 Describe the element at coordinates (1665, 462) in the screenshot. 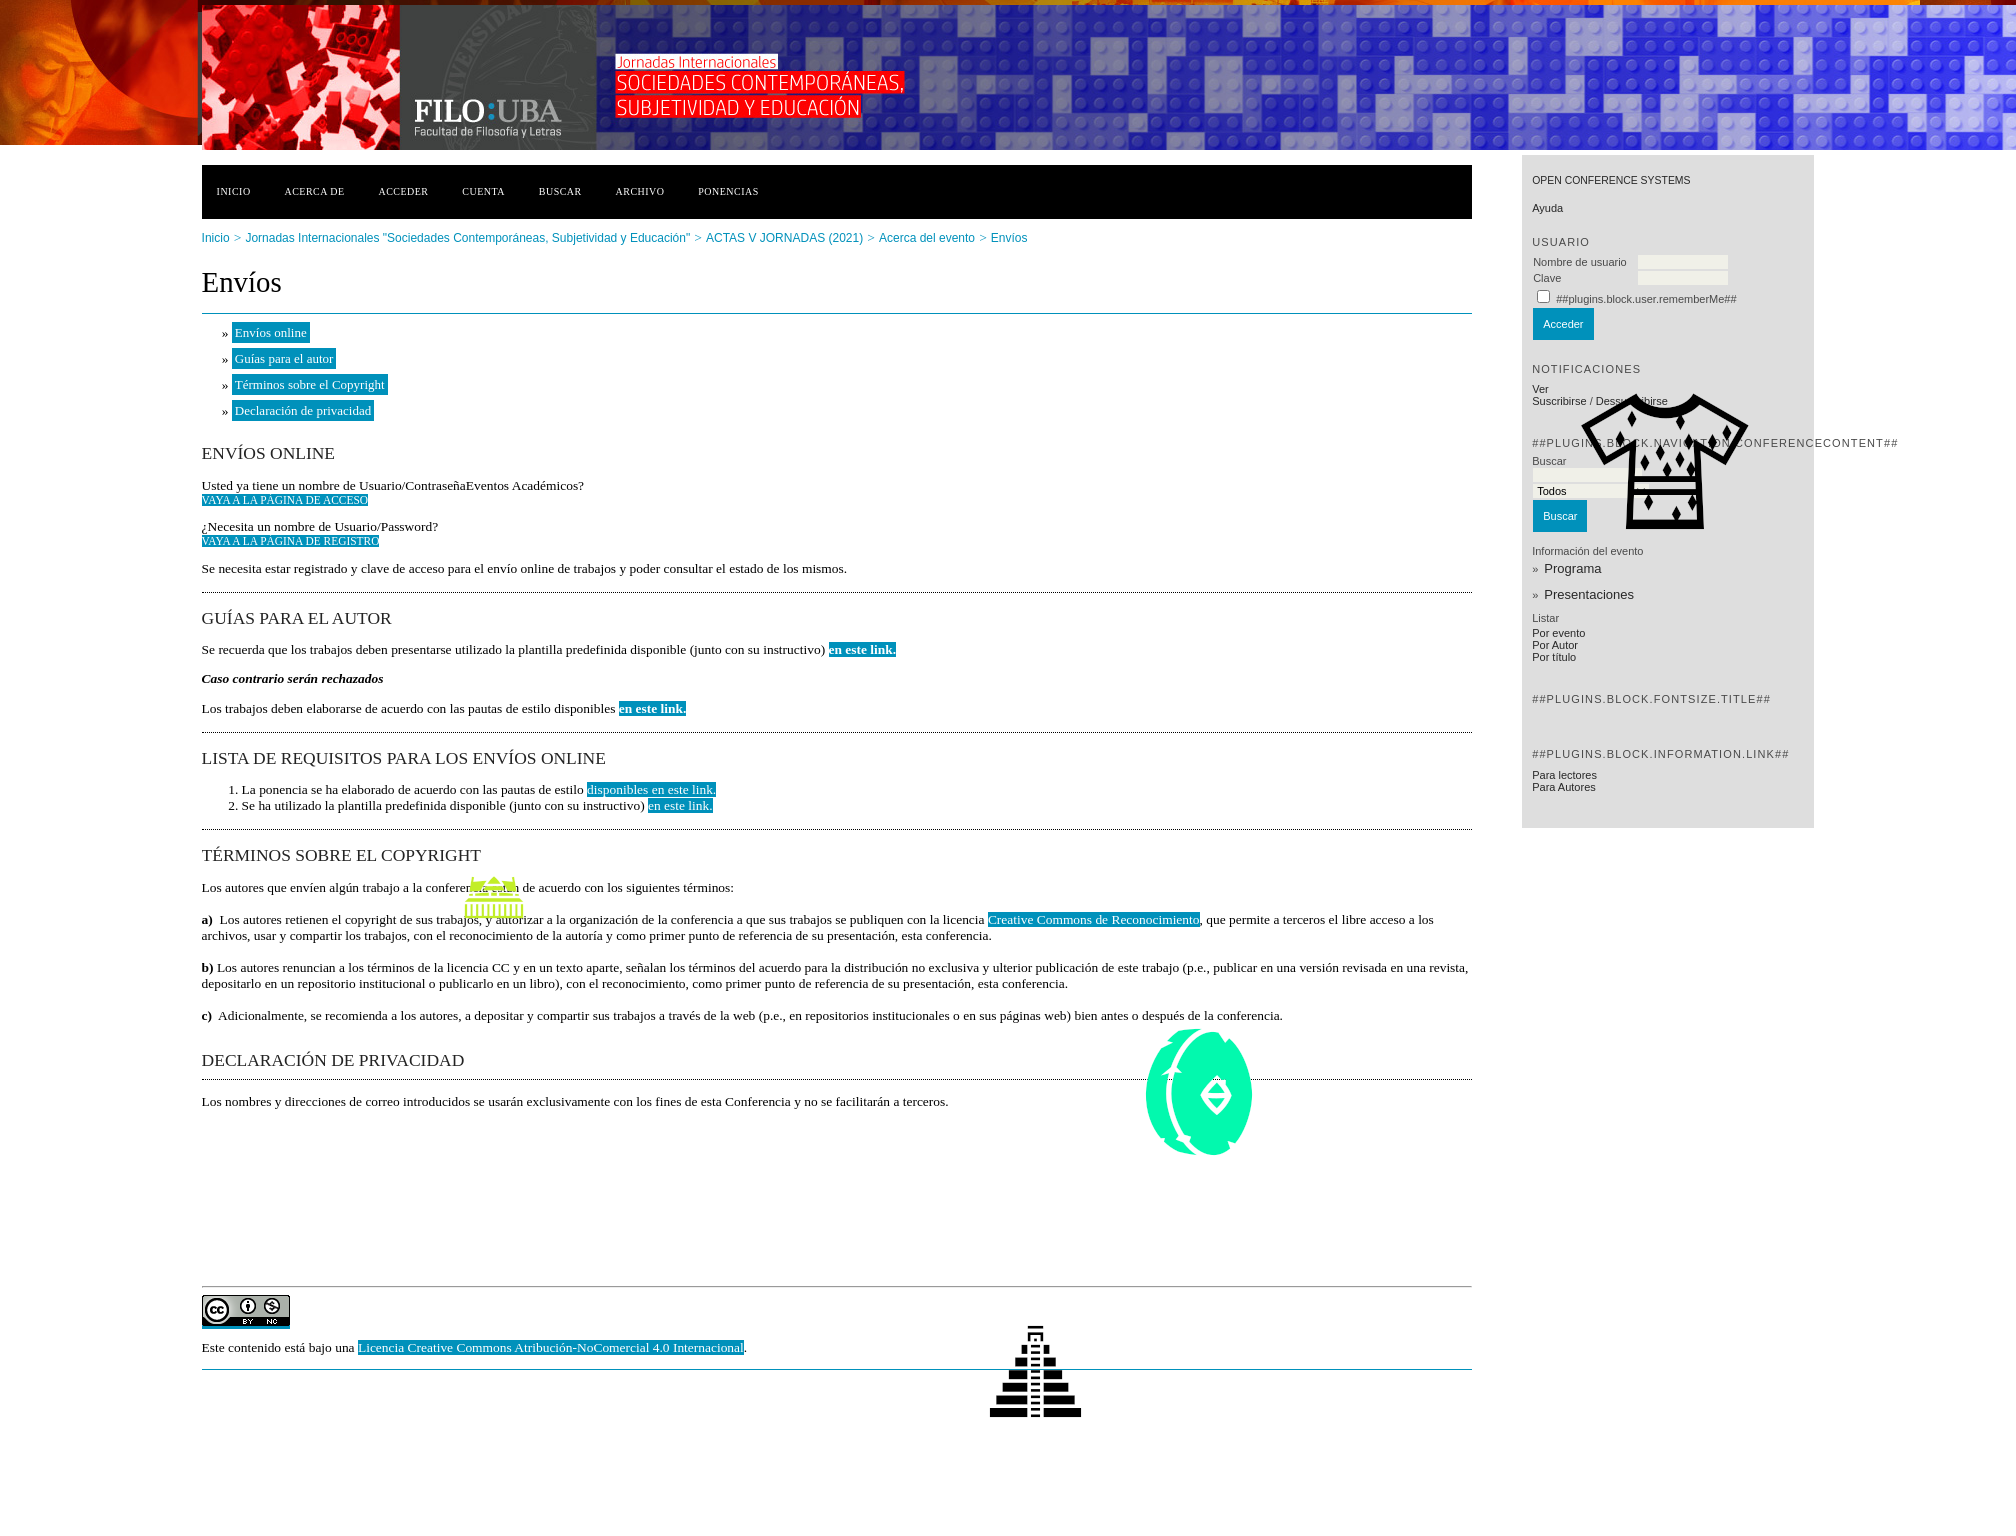

I see `equip armor or defensive gear` at that location.